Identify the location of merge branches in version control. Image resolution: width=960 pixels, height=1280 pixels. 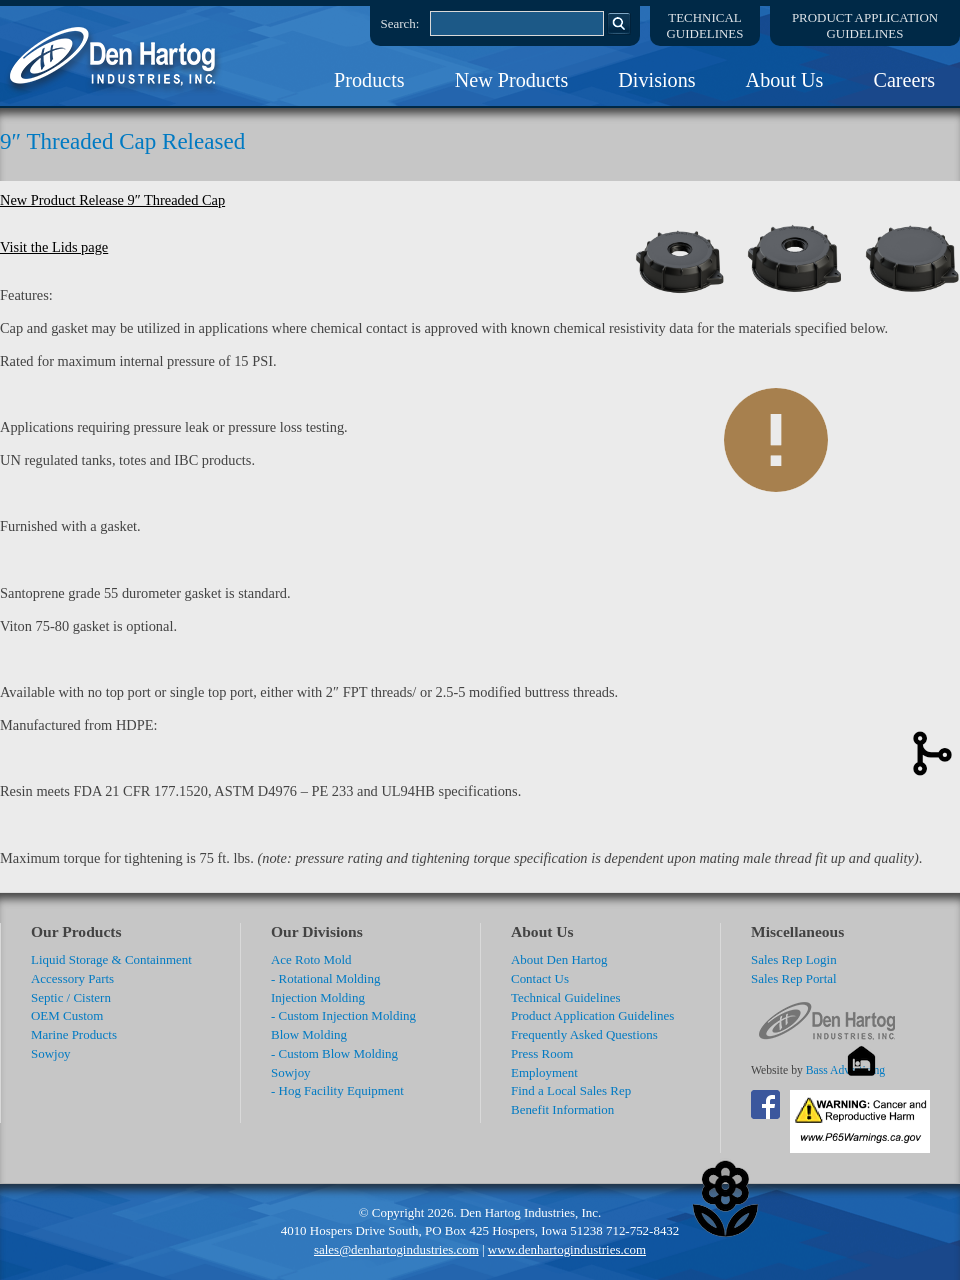
(932, 753).